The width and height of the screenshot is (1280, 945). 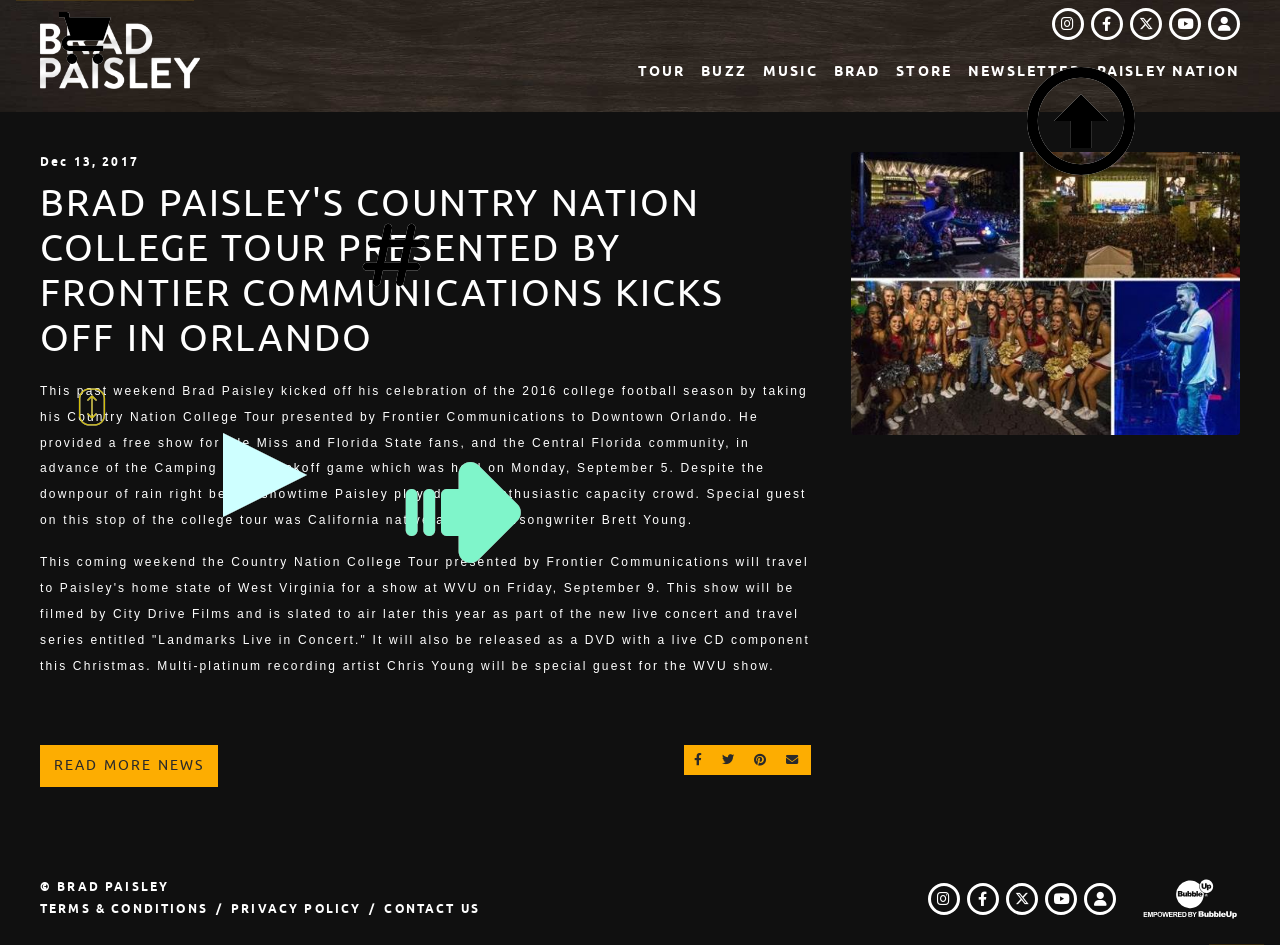 What do you see at coordinates (394, 255) in the screenshot?
I see `add or search hashtags` at bounding box center [394, 255].